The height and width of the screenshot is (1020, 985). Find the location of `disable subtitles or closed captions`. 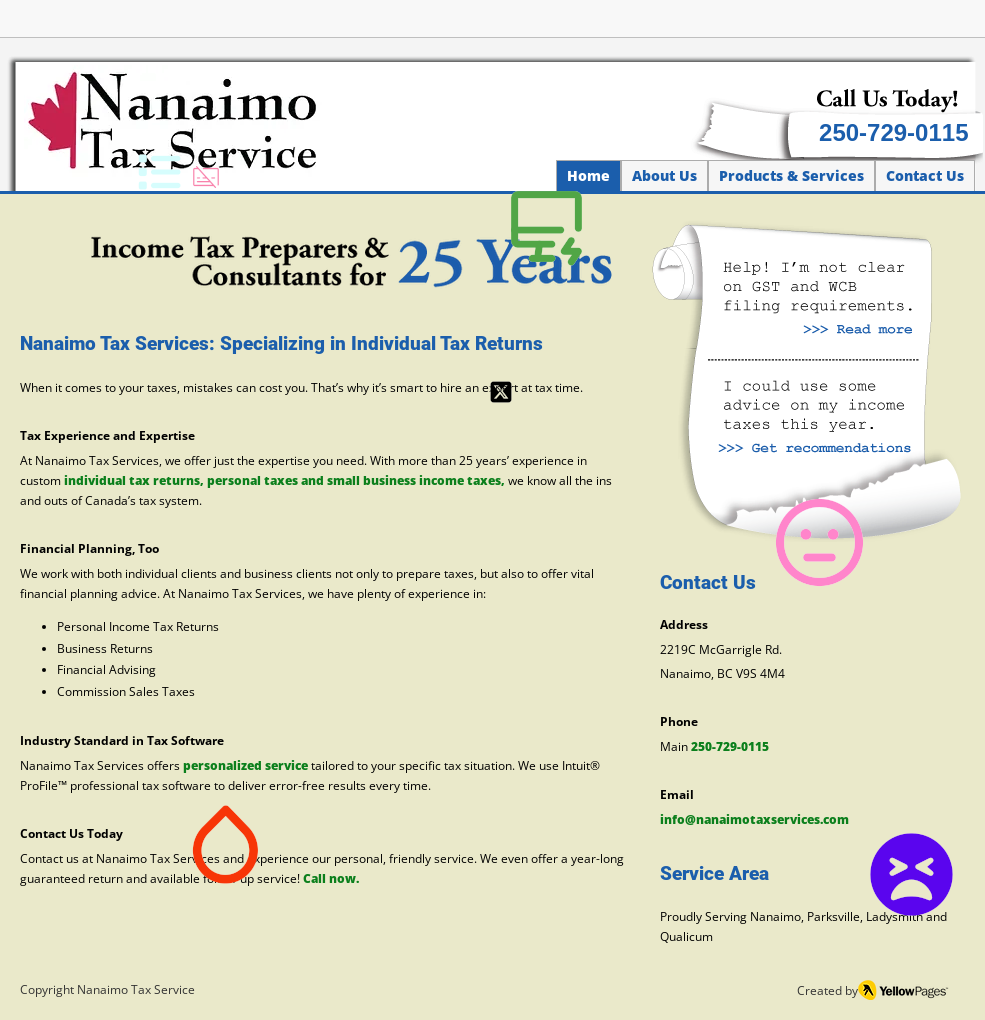

disable subtitles or closed captions is located at coordinates (206, 177).